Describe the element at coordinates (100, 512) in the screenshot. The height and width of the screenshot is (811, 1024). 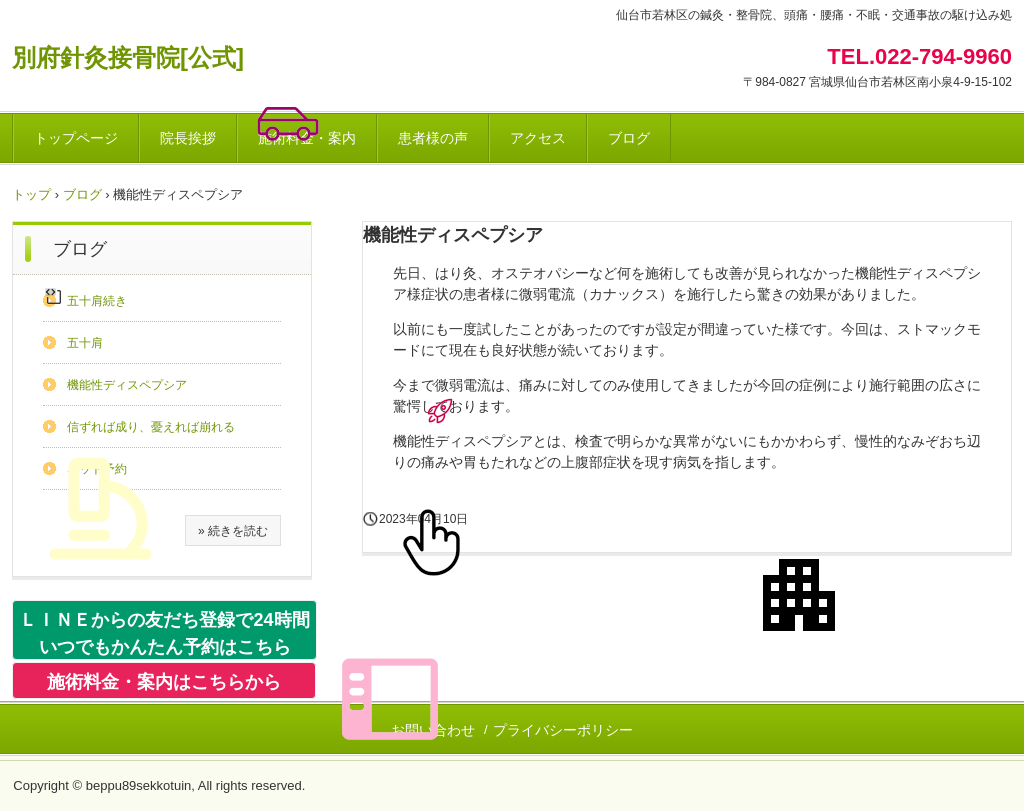
I see `access research or laboratory tools` at that location.